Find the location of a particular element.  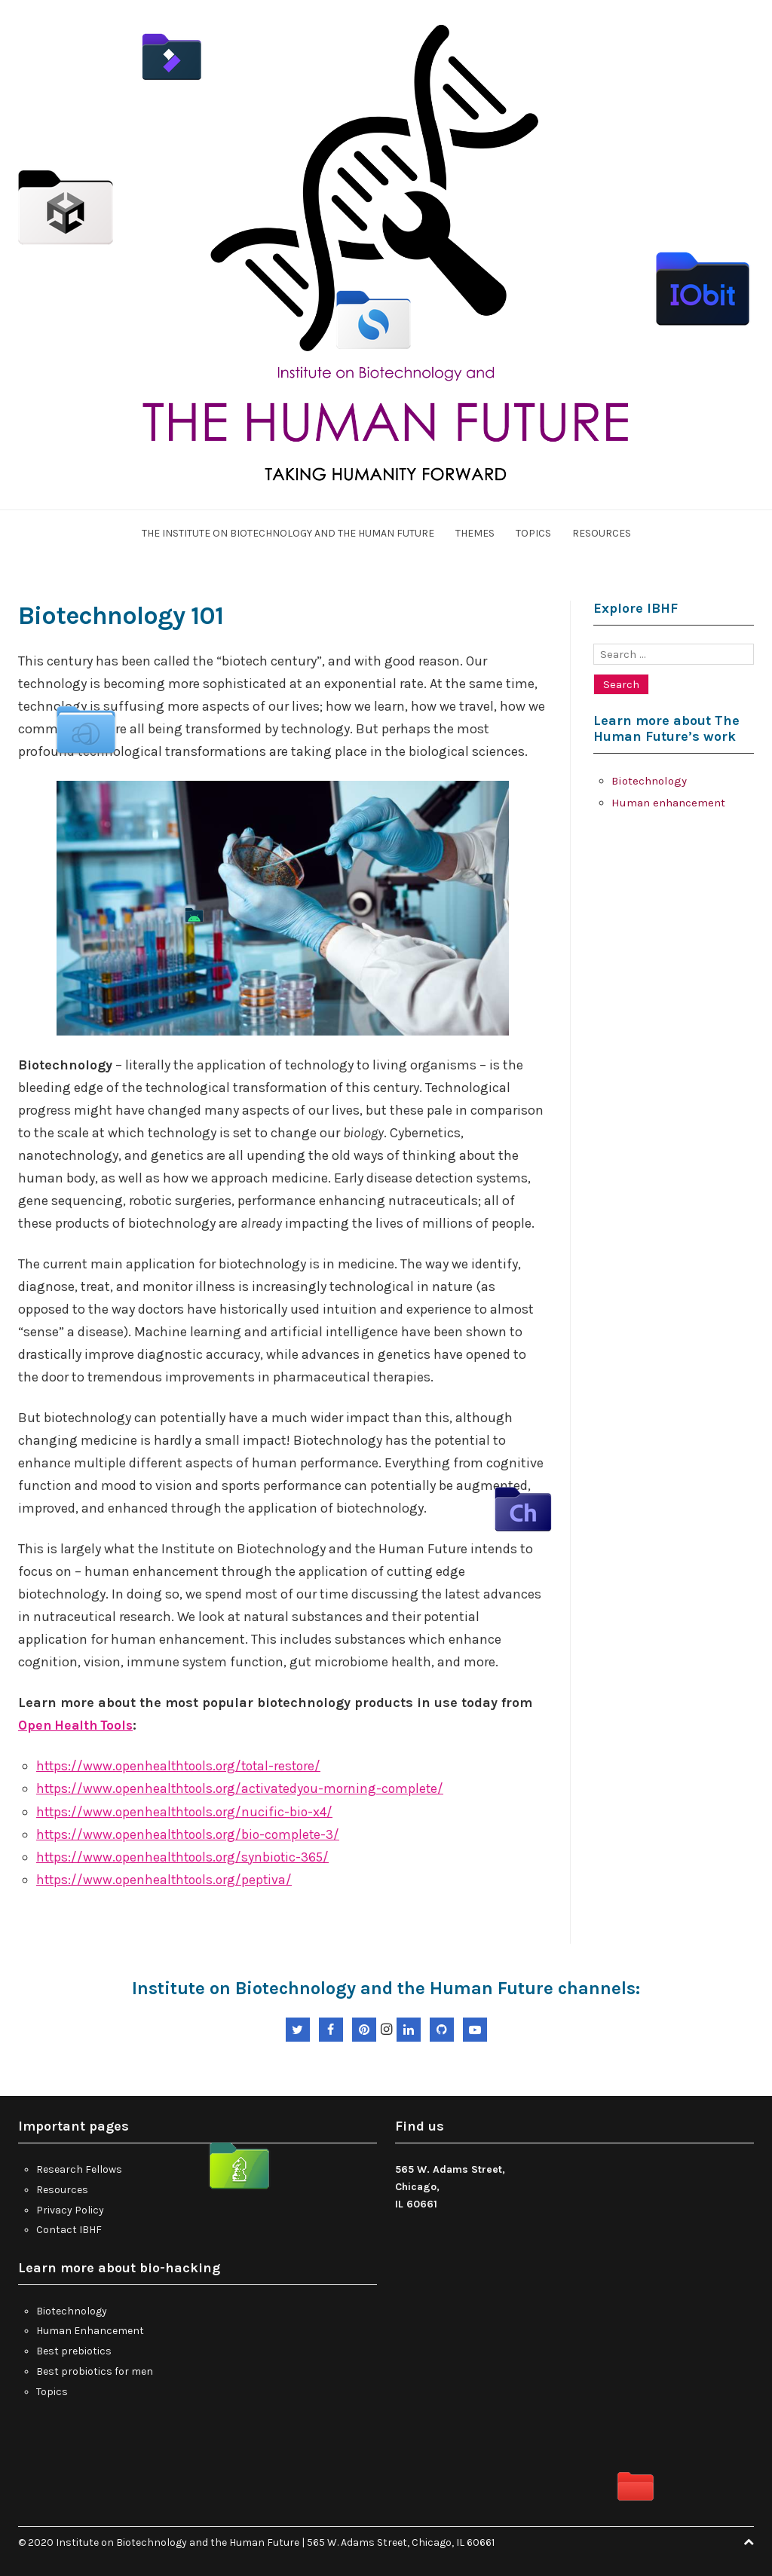

open unity game engine project files is located at coordinates (65, 210).